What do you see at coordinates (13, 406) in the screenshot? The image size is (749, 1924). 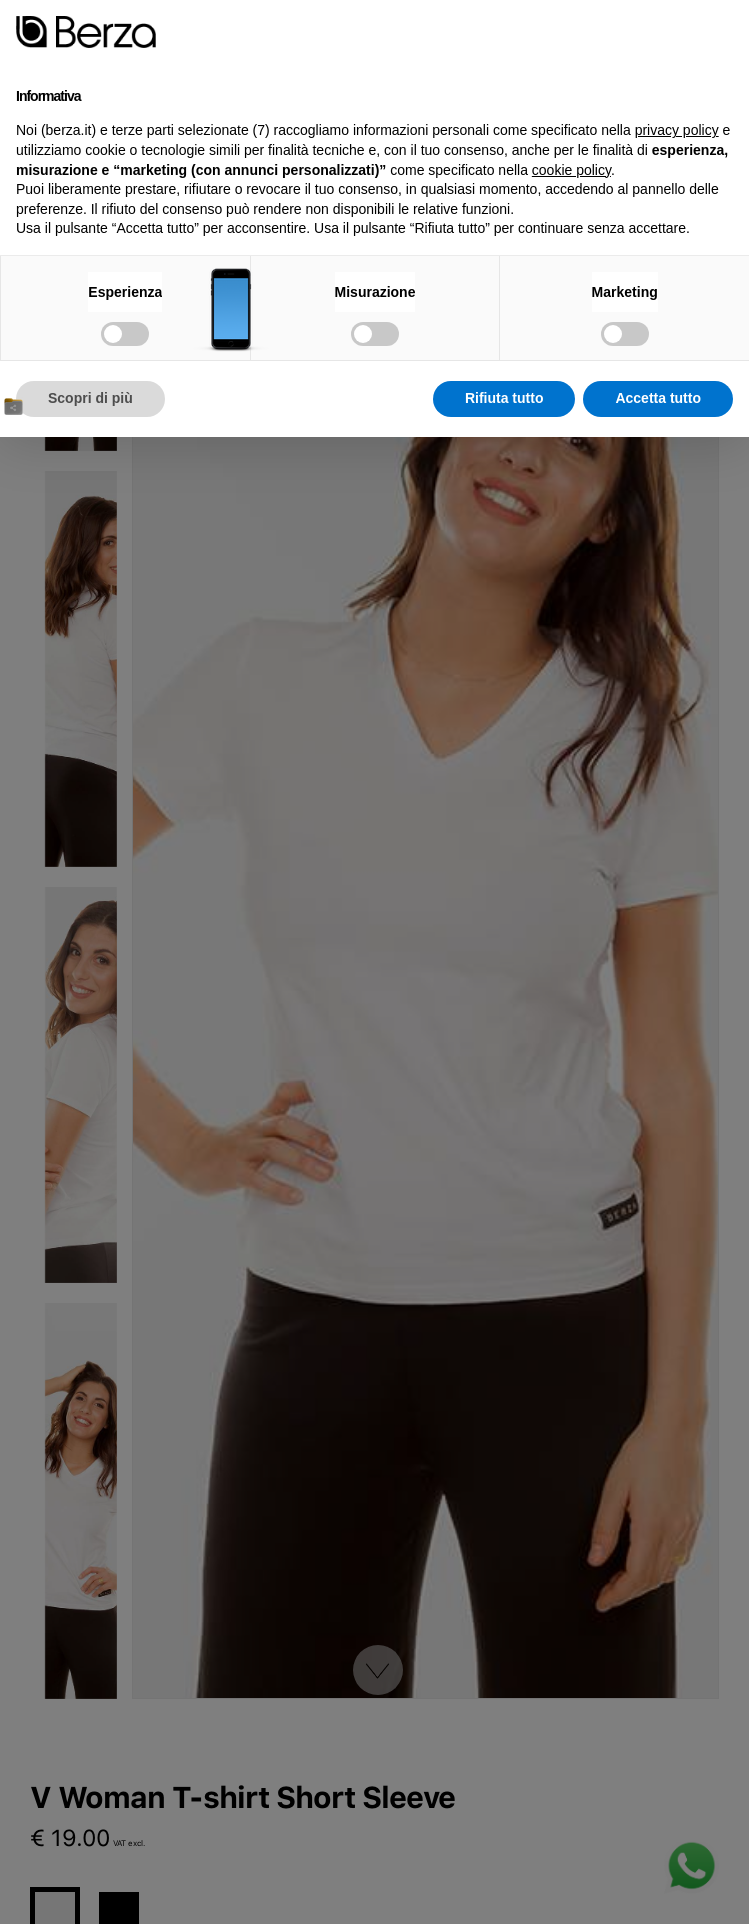 I see `access your public shared folder` at bounding box center [13, 406].